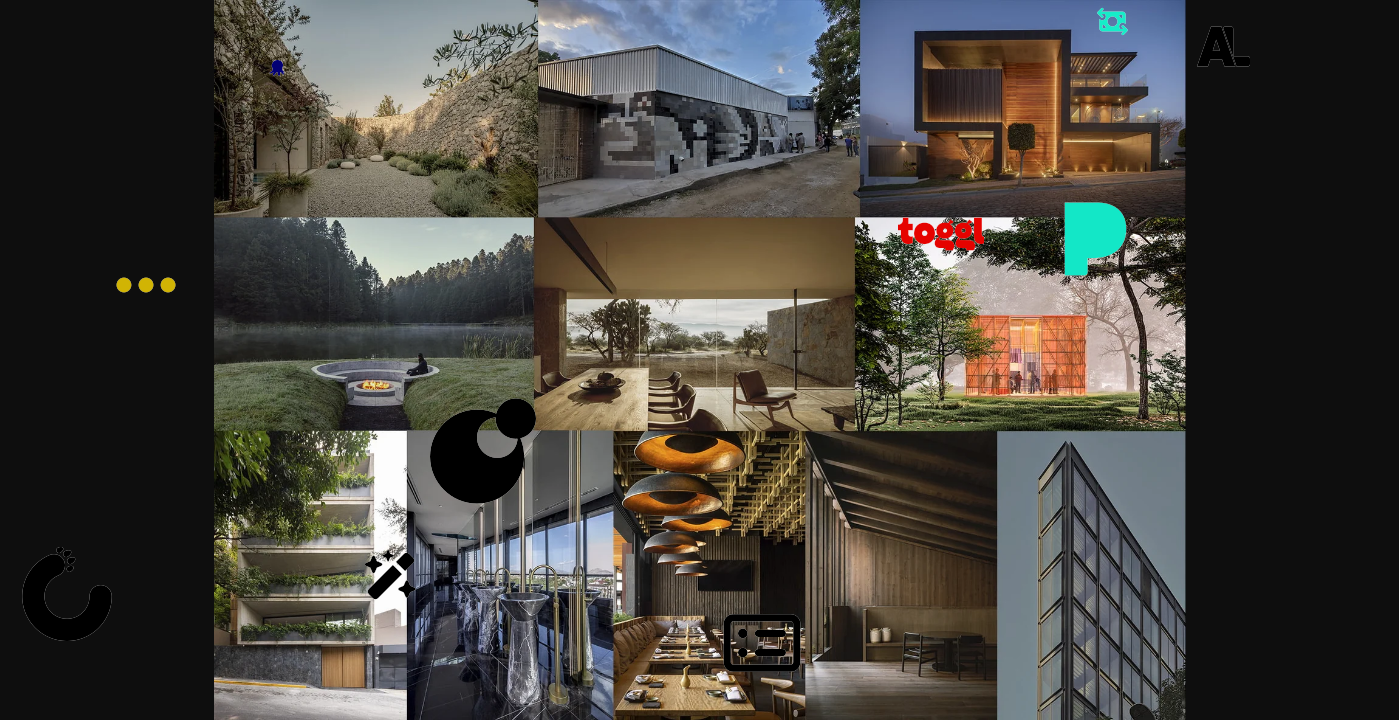 The height and width of the screenshot is (720, 1399). I want to click on apply automatic enhancements or effects, so click(391, 576).